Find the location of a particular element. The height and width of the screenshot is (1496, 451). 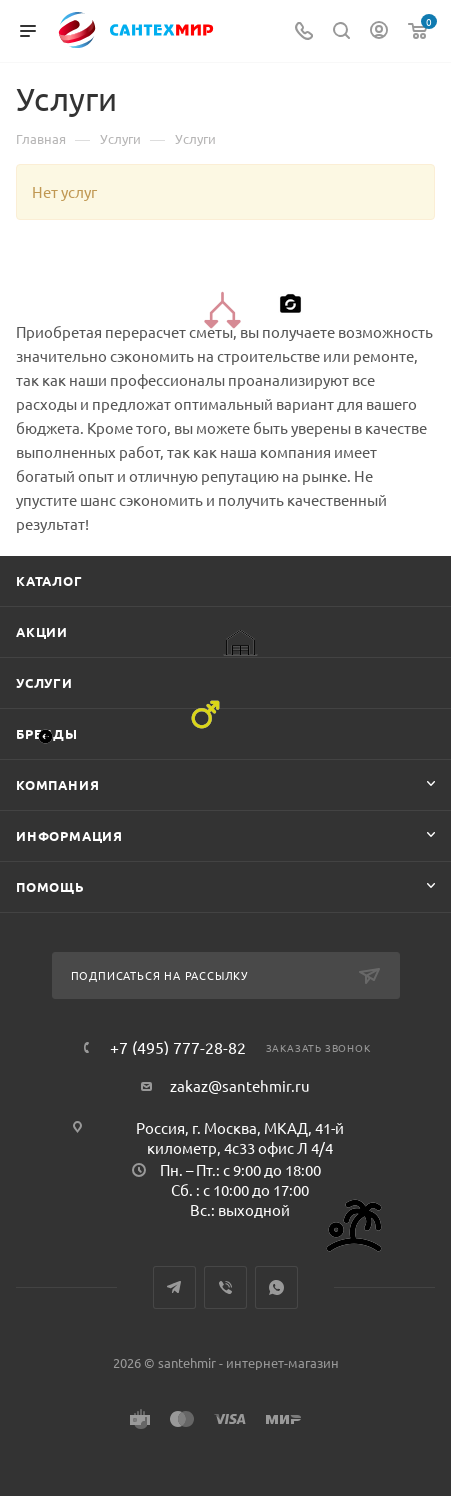

indicates vacation or travel mode is located at coordinates (354, 1226).